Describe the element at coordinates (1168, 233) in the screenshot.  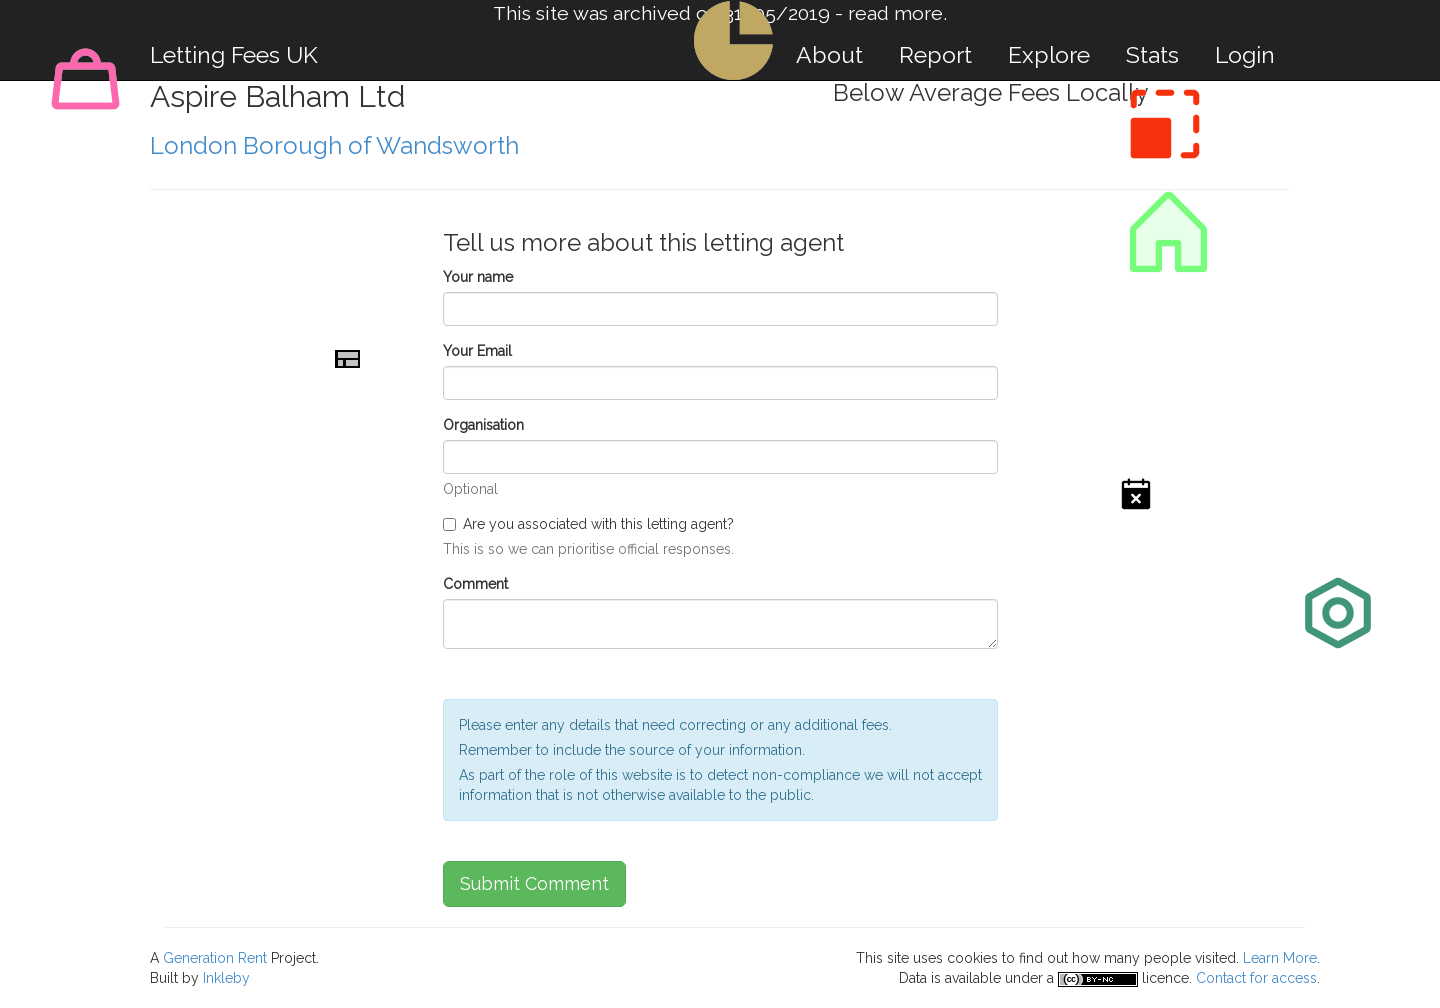
I see `navigate to home screen` at that location.